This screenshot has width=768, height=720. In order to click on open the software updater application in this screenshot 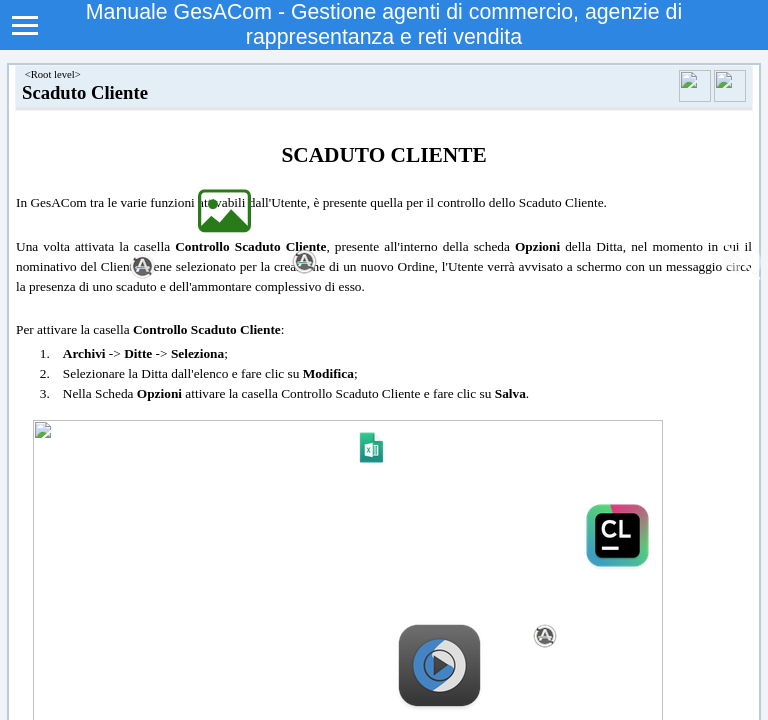, I will do `click(304, 261)`.